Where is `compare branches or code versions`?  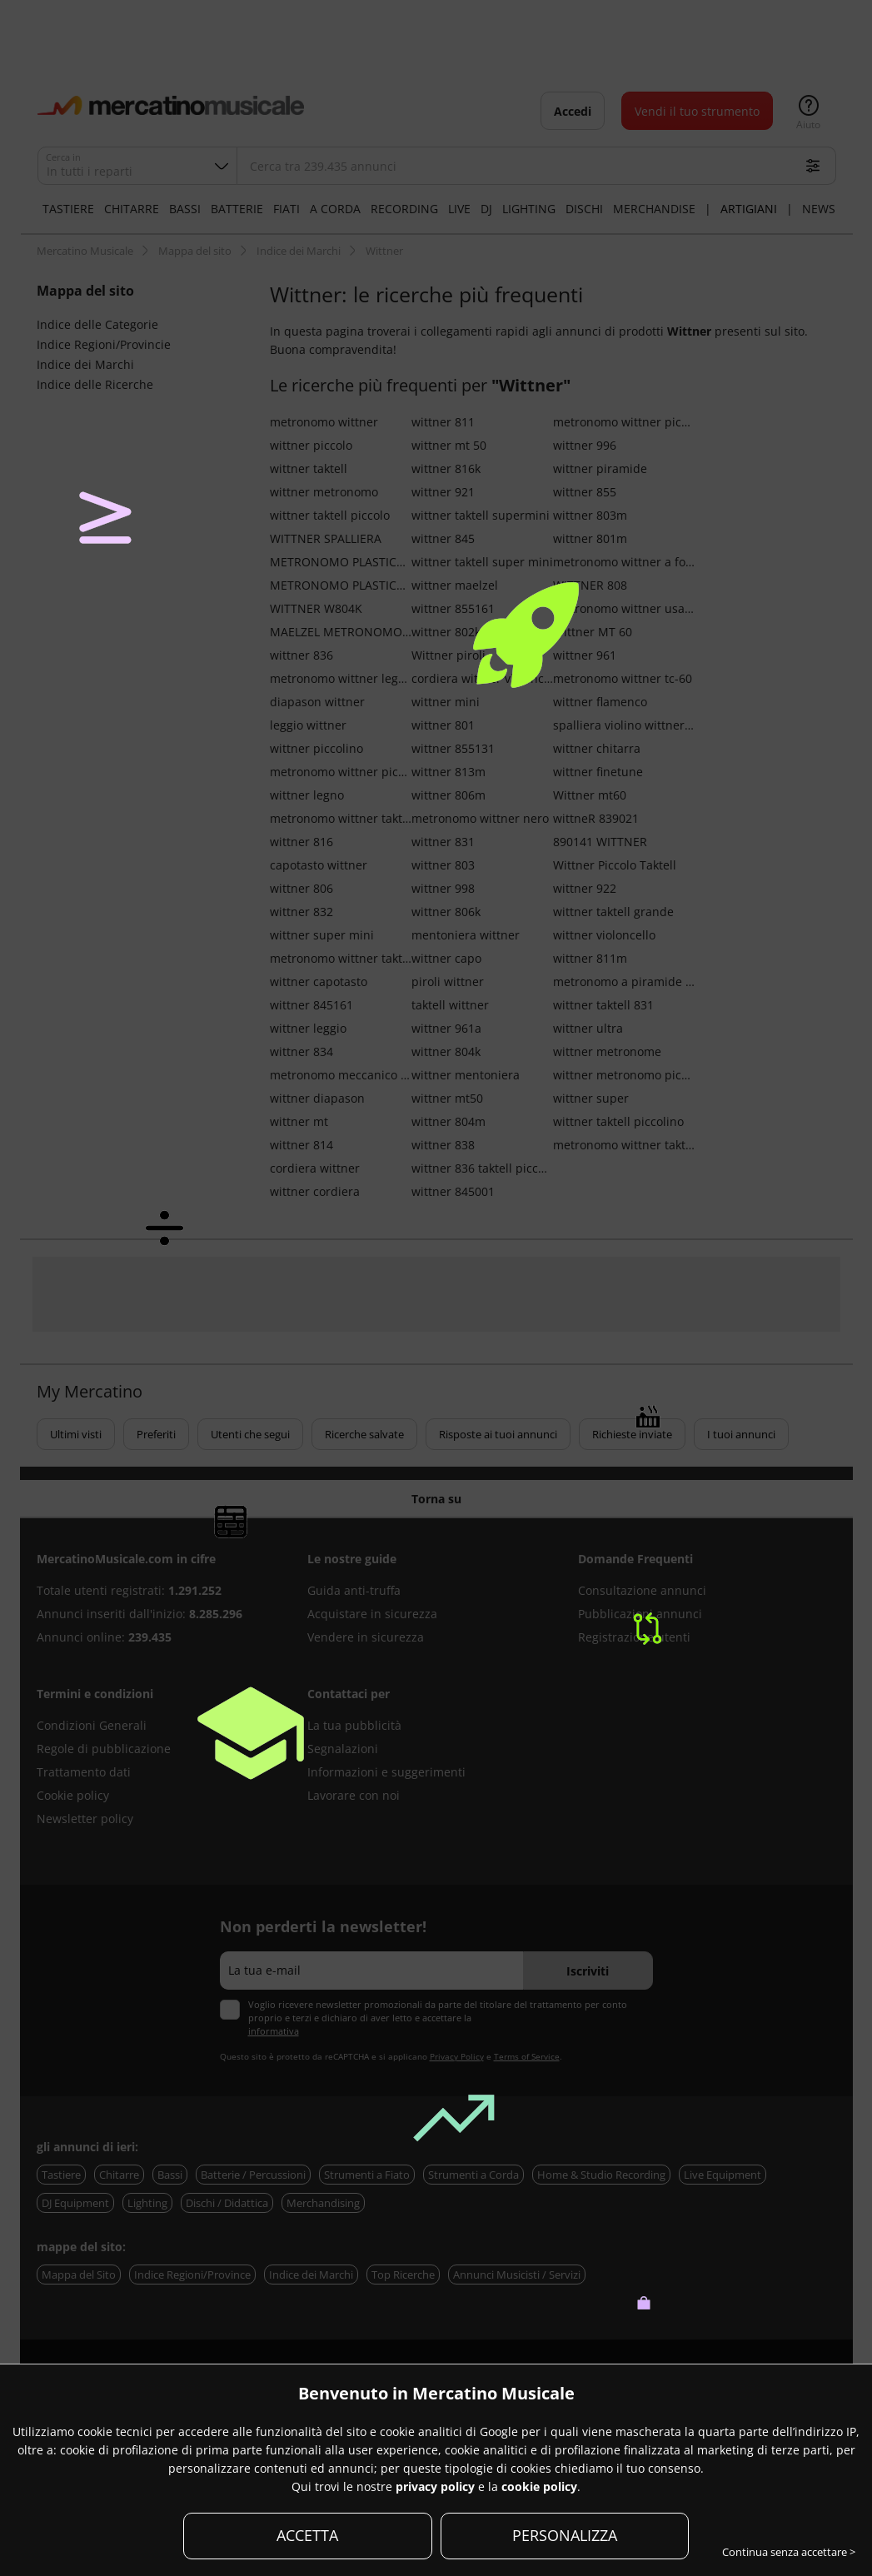 compare branches or code versions is located at coordinates (647, 1628).